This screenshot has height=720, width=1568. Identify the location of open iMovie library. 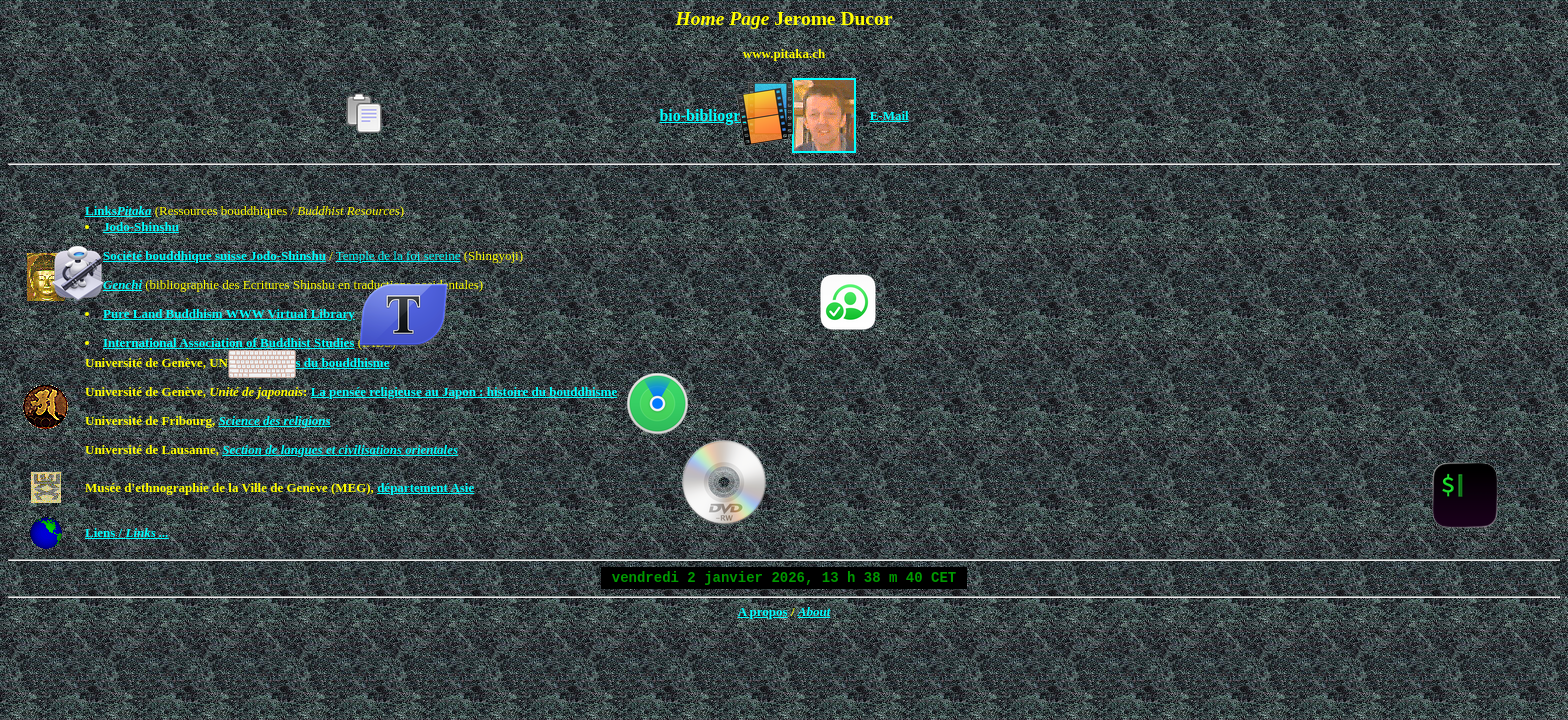
(765, 115).